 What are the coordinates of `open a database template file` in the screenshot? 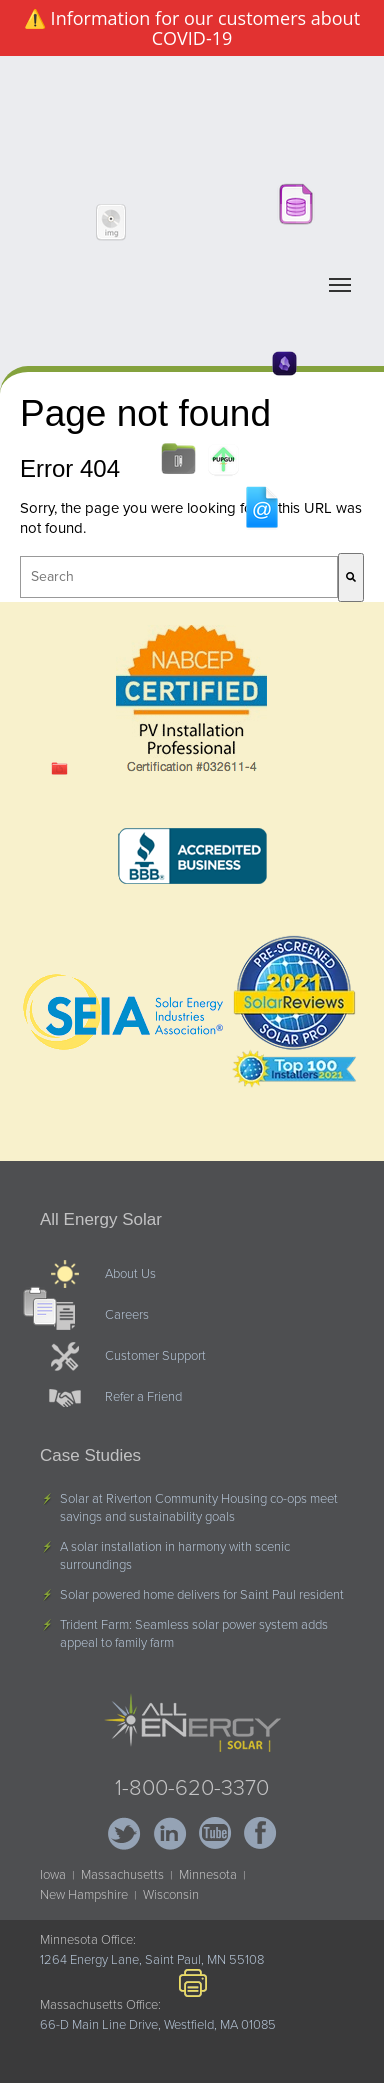 It's located at (296, 204).